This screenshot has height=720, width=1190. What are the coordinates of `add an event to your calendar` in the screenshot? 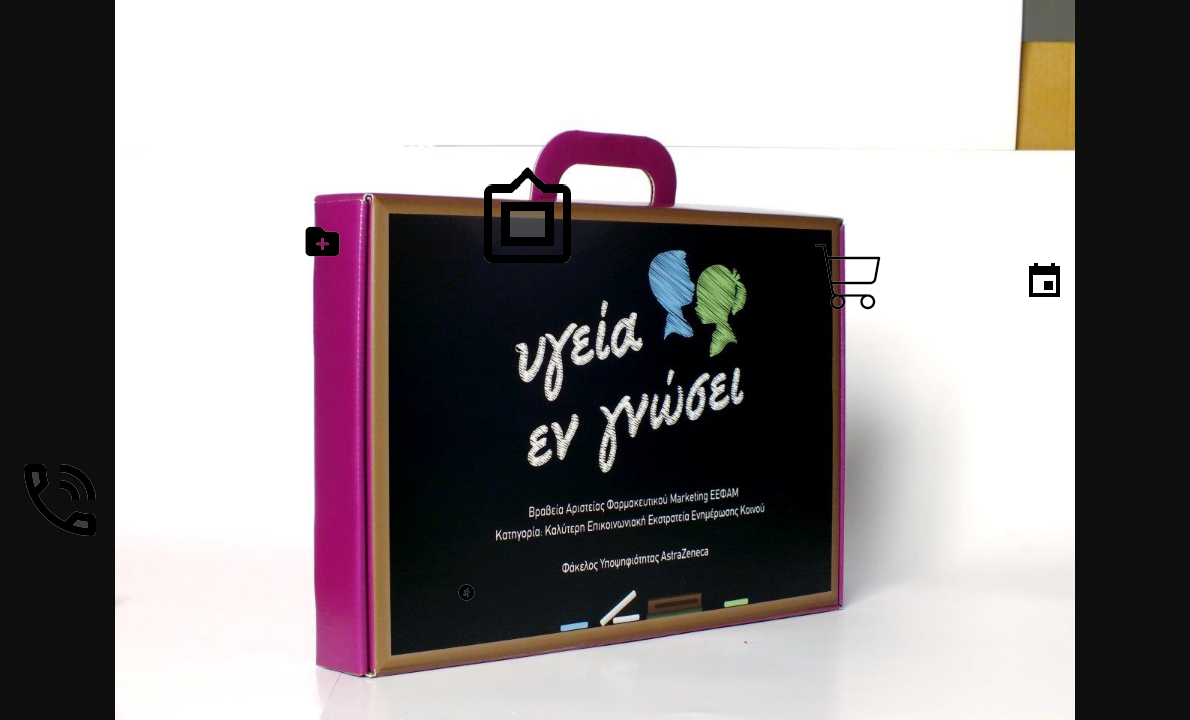 It's located at (1044, 281).